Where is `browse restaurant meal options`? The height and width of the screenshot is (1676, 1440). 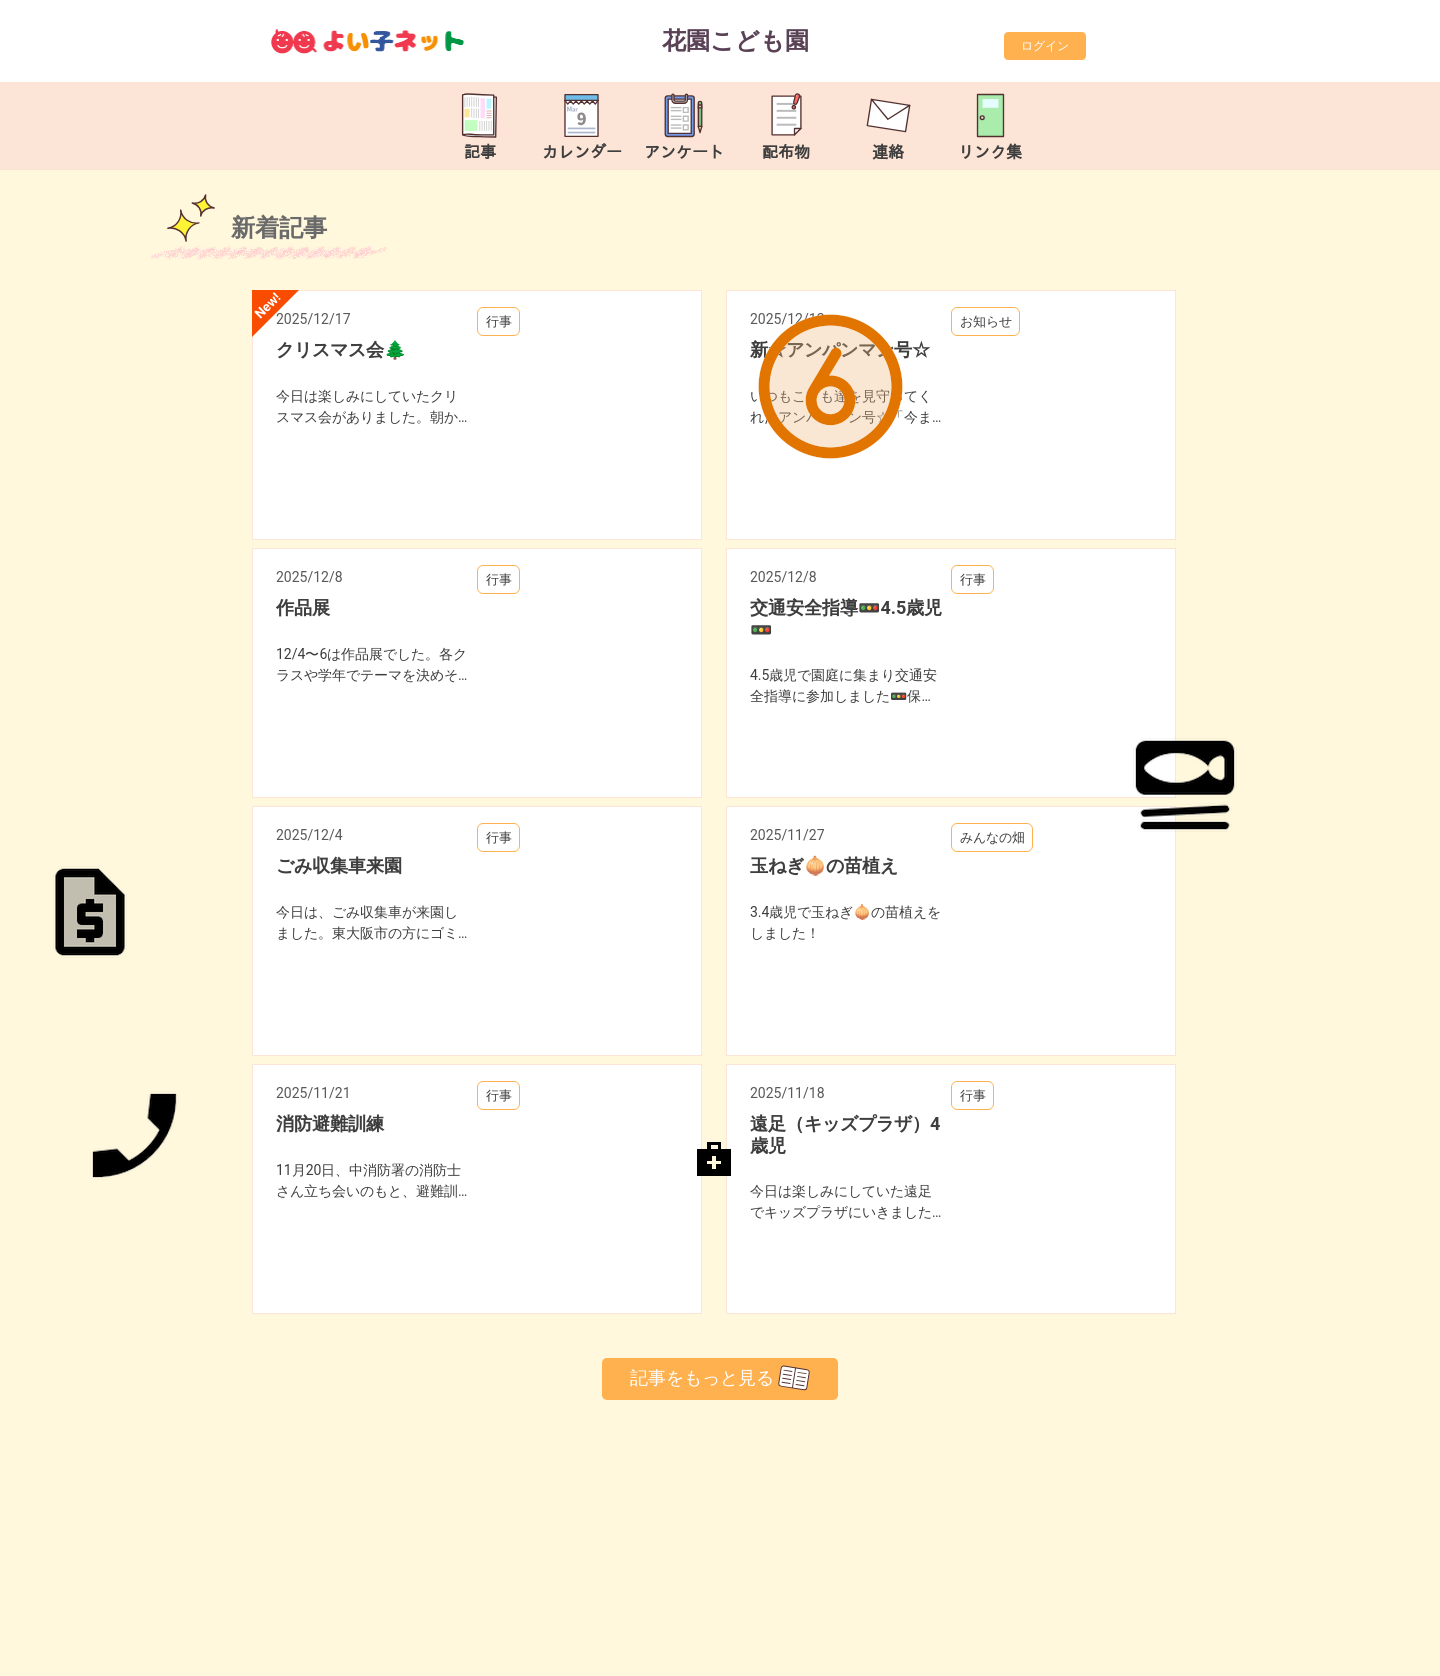 browse restaurant meal options is located at coordinates (1185, 785).